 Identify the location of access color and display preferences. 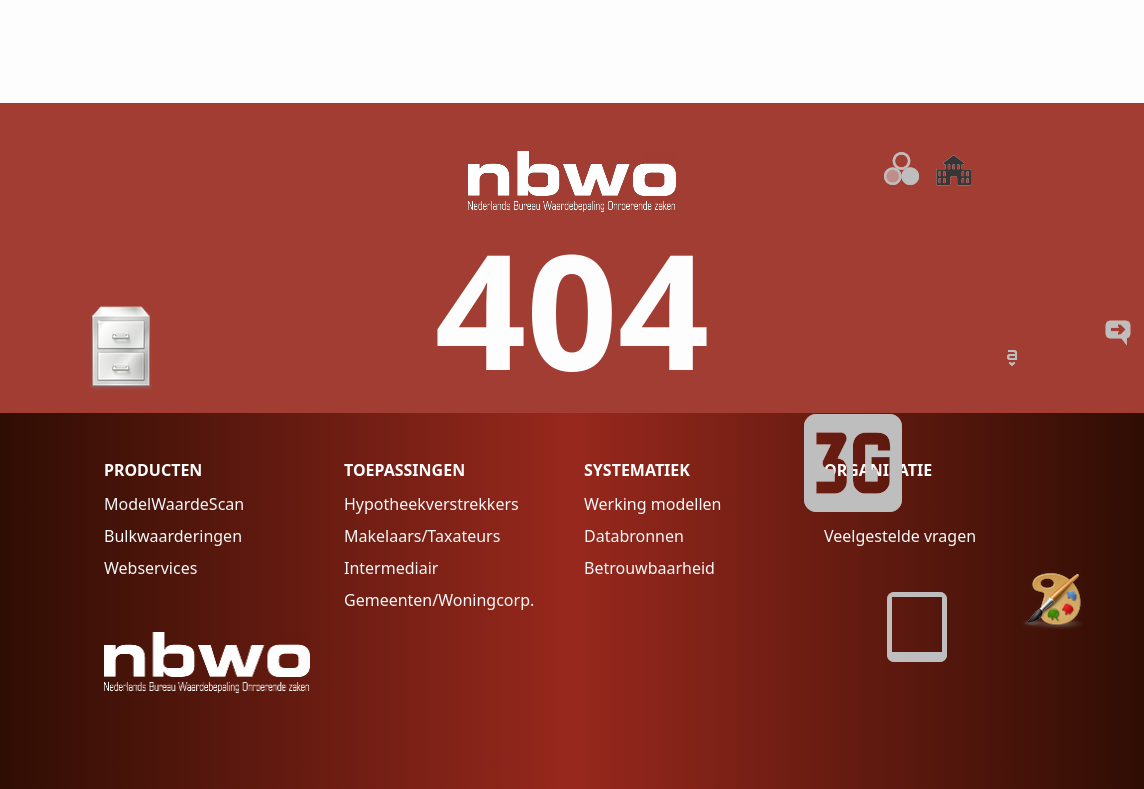
(901, 167).